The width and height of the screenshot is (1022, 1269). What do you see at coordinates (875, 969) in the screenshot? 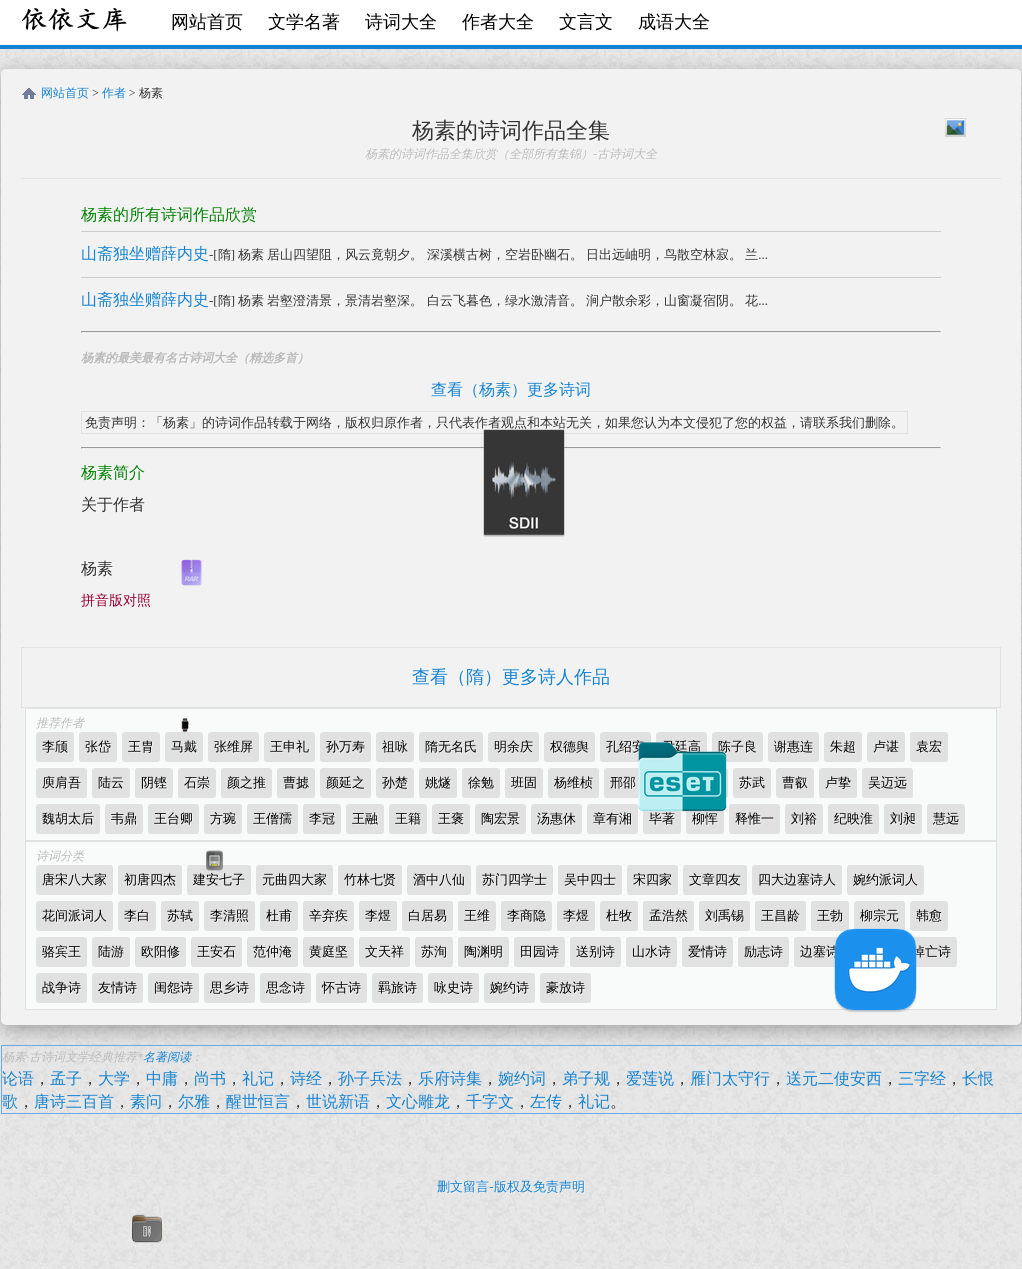
I see `open Docker desktop application` at bounding box center [875, 969].